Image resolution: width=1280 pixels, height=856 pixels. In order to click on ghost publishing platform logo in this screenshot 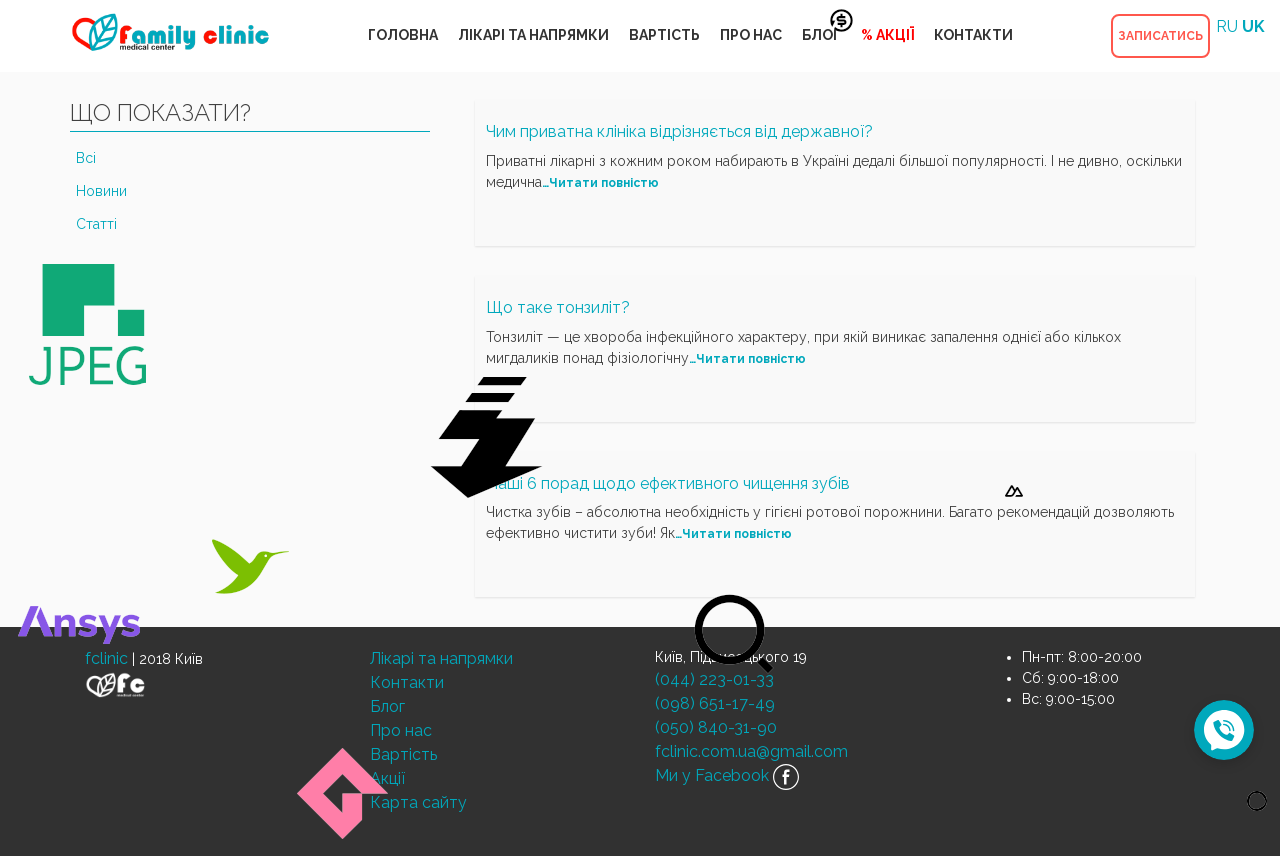, I will do `click(1257, 801)`.